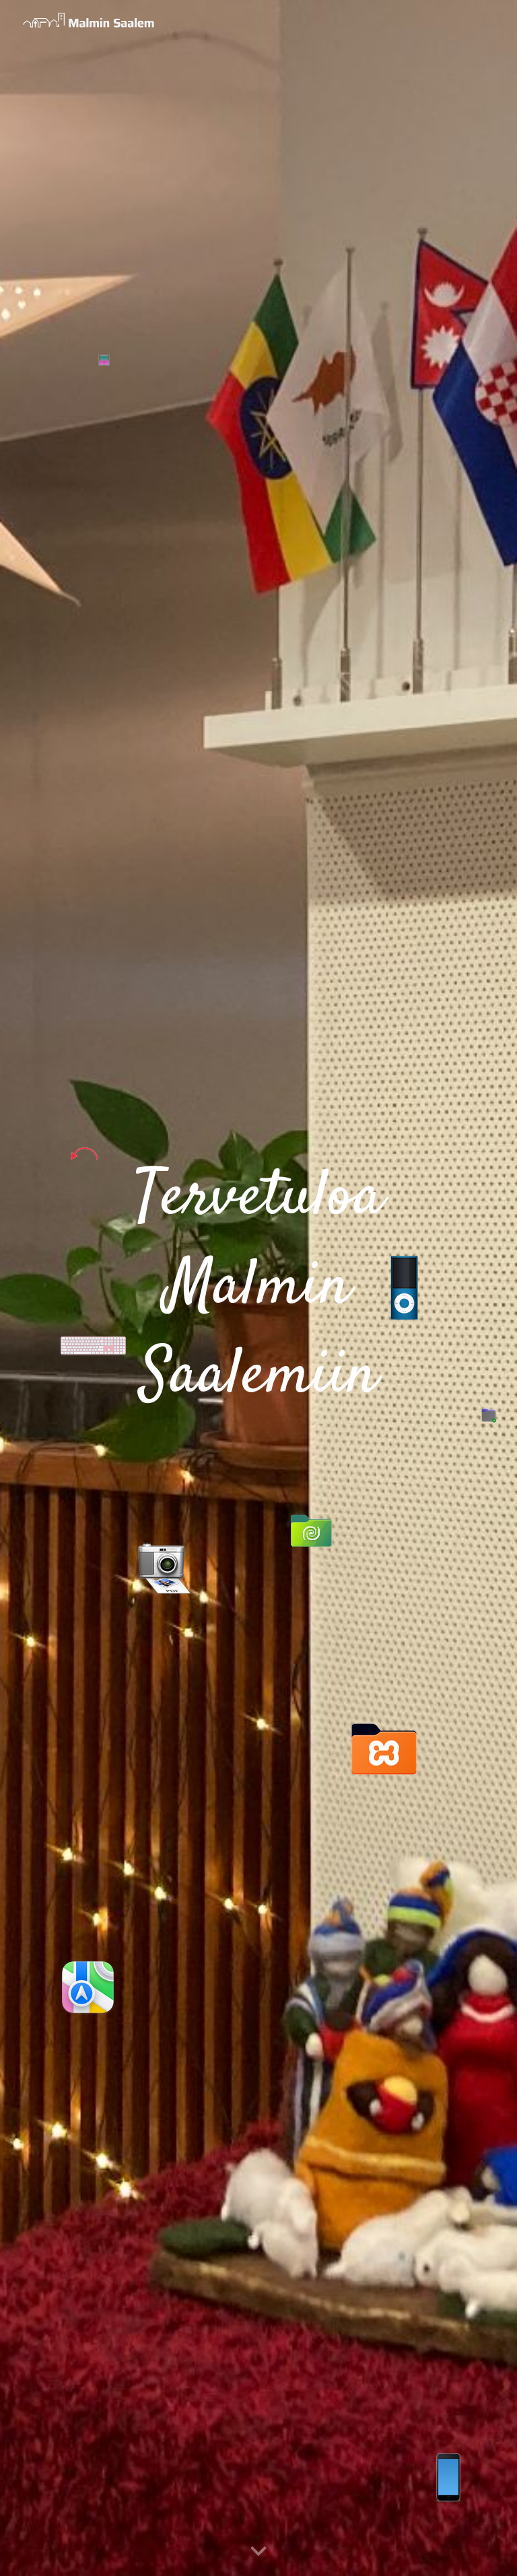 This screenshot has width=517, height=2576. I want to click on iPod nano device connected, so click(404, 1289).